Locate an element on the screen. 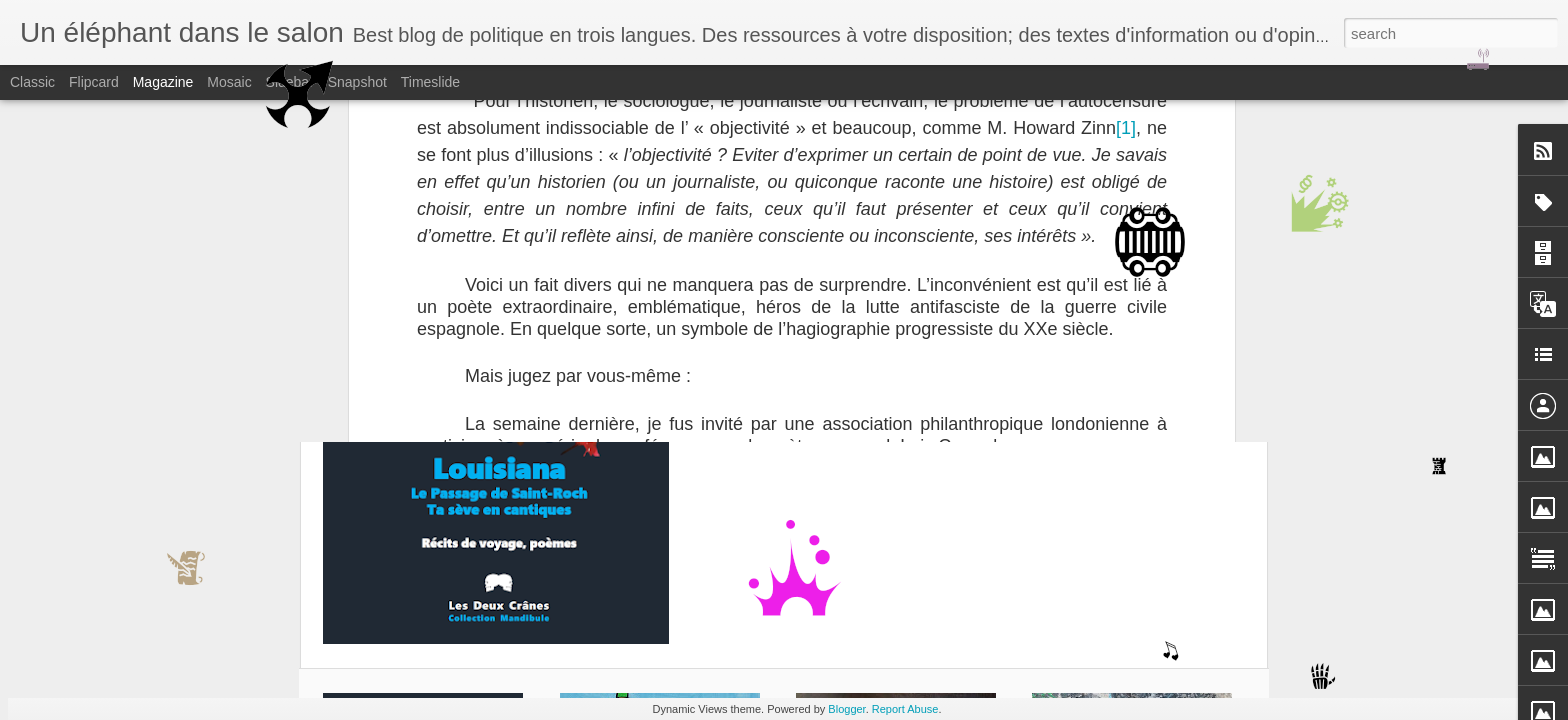 The width and height of the screenshot is (1568, 720). browse romantic or love-themed music is located at coordinates (1171, 651).